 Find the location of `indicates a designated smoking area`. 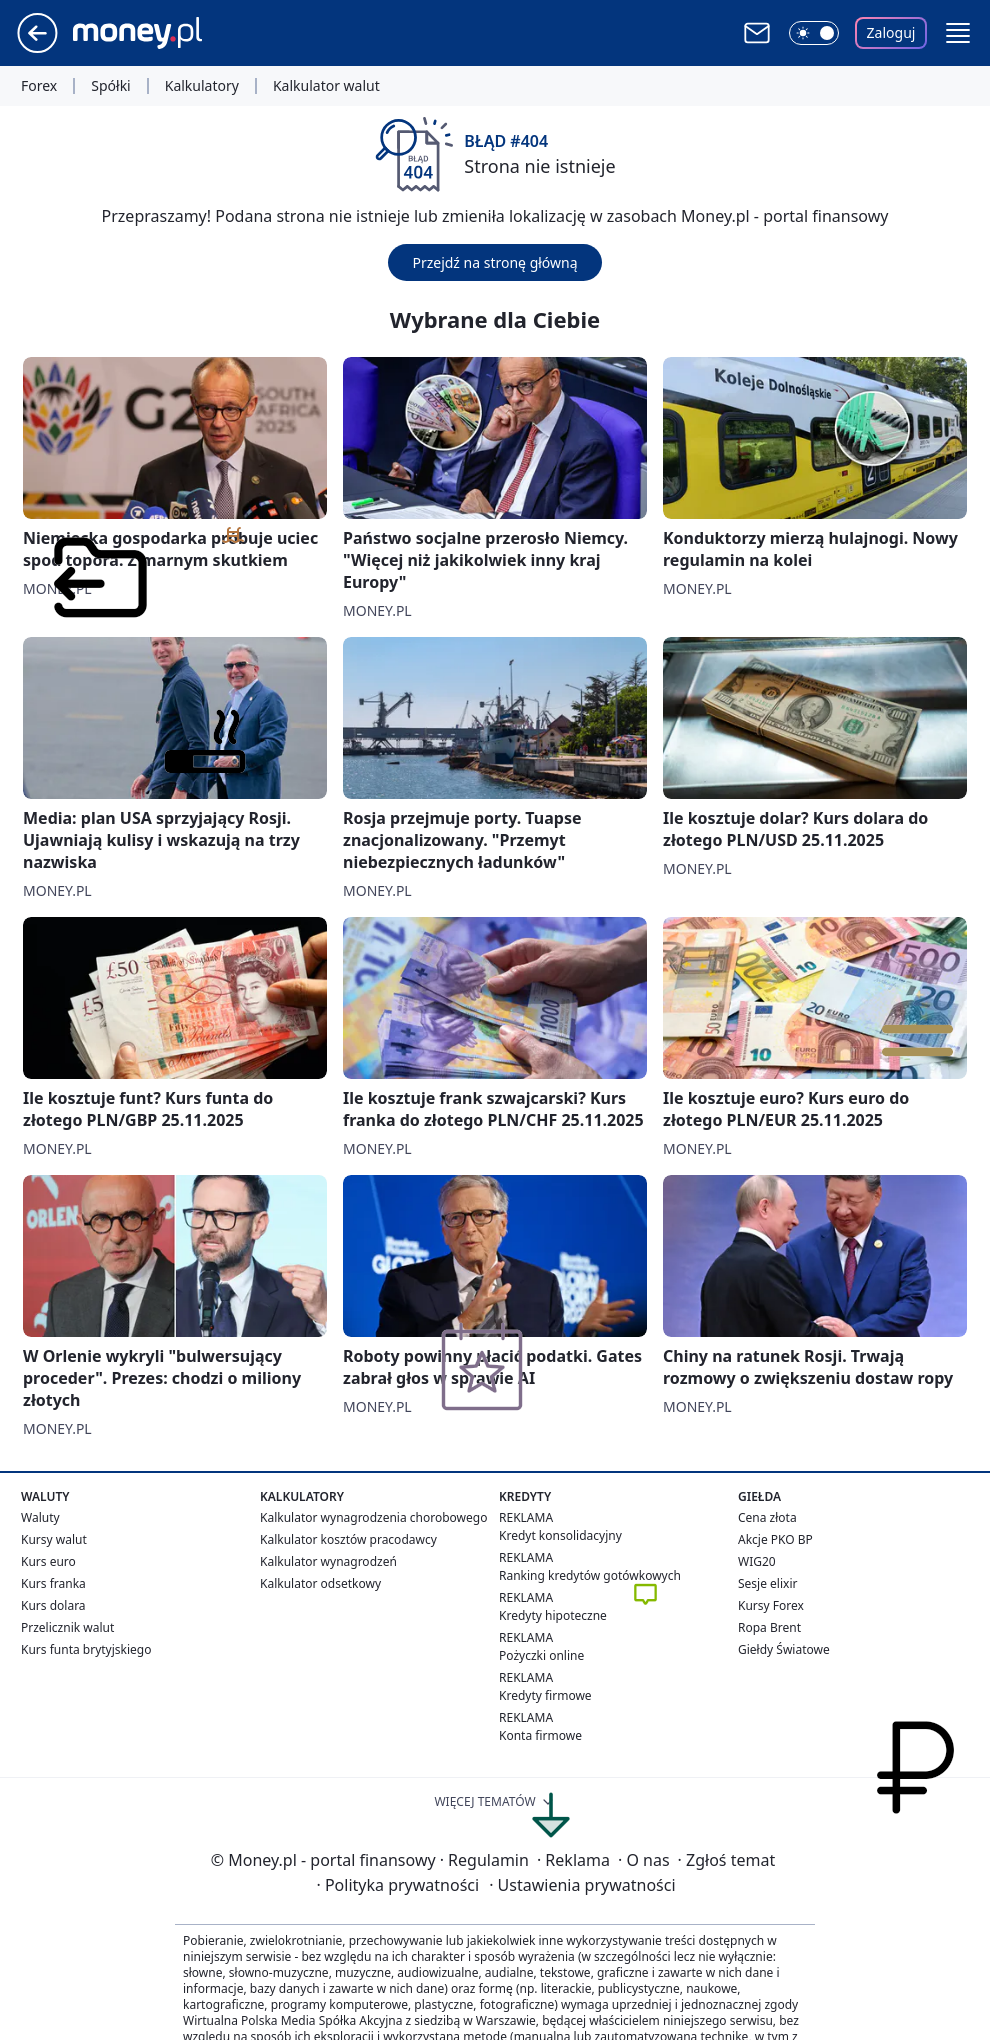

indicates a designated smoking area is located at coordinates (205, 750).